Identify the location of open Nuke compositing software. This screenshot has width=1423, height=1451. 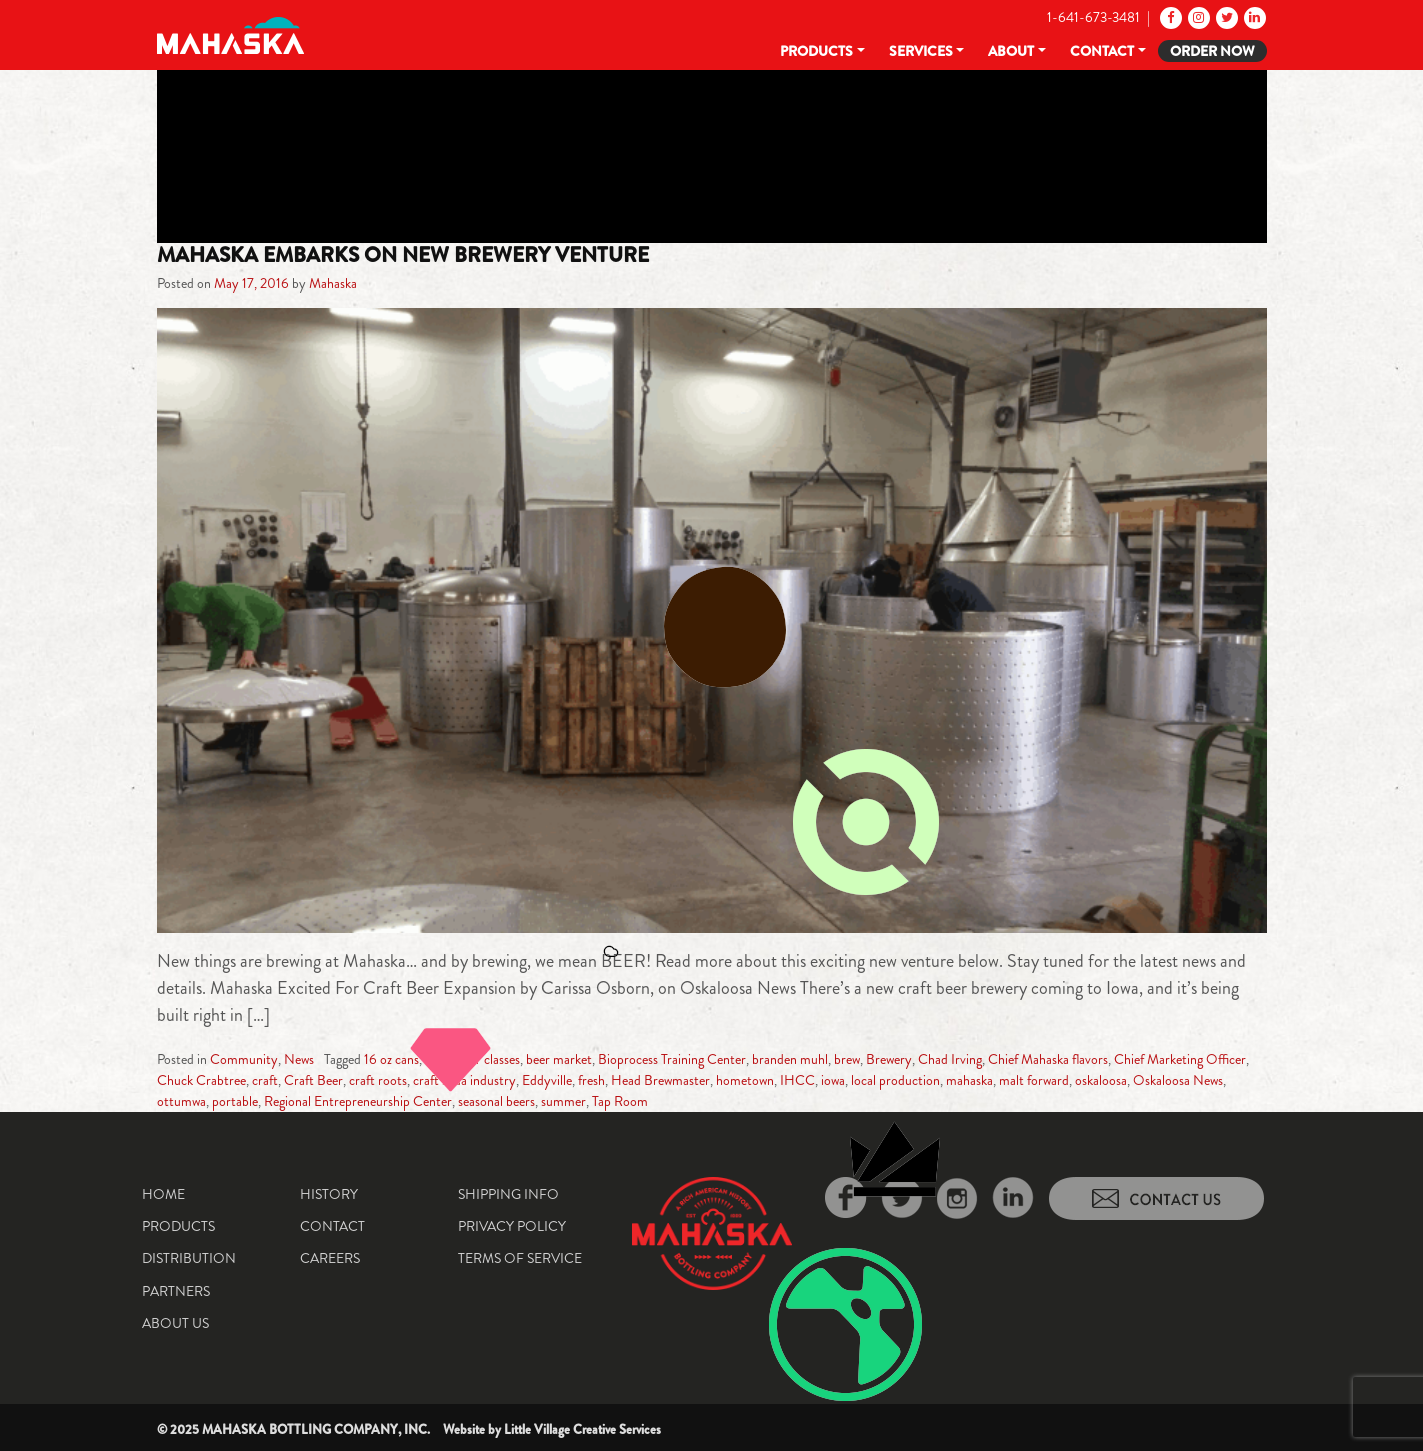
(845, 1324).